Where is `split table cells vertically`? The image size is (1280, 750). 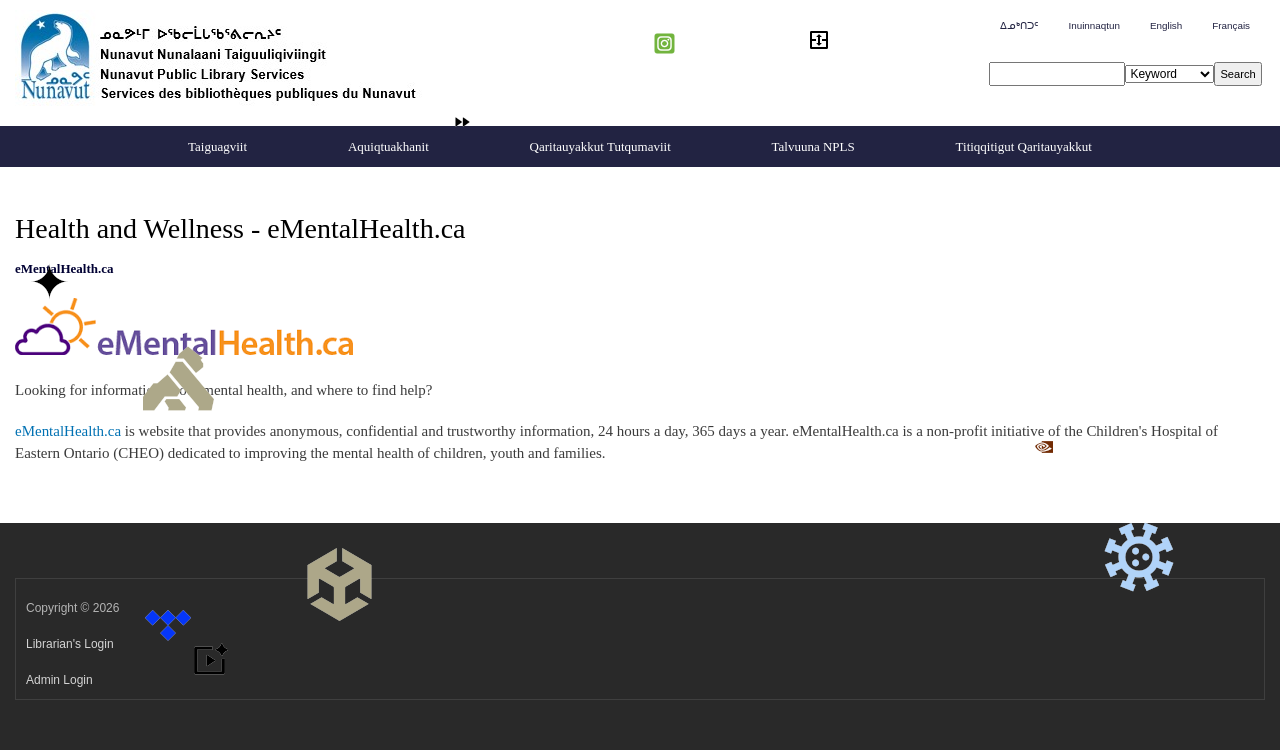 split table cells vertically is located at coordinates (819, 40).